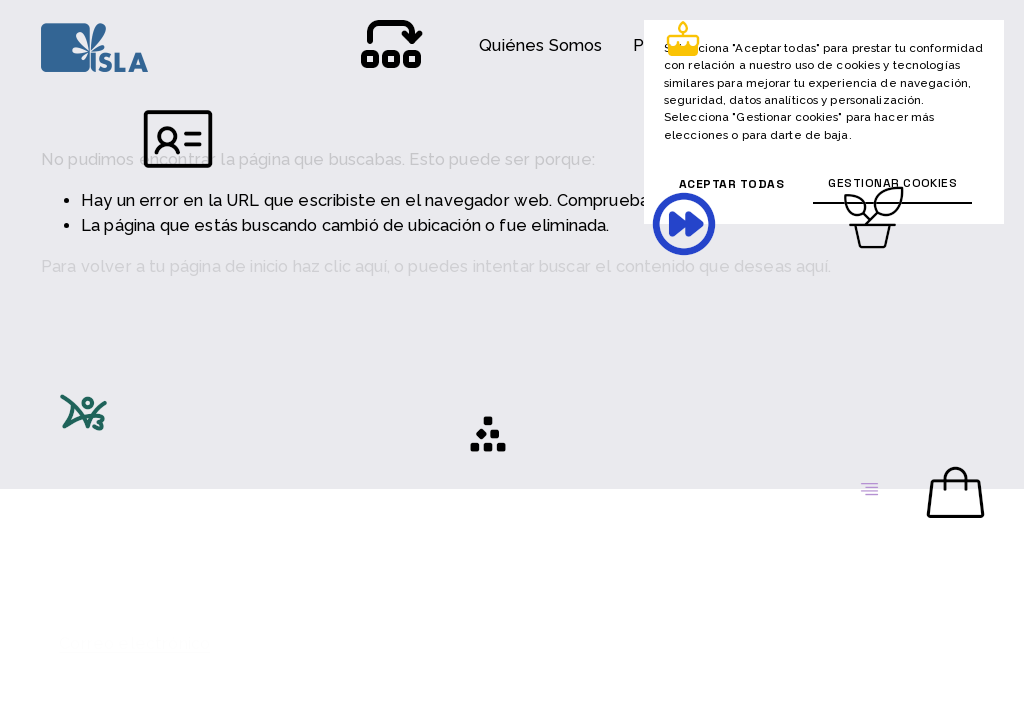 The width and height of the screenshot is (1024, 720). I want to click on reorder items in a list, so click(391, 44).